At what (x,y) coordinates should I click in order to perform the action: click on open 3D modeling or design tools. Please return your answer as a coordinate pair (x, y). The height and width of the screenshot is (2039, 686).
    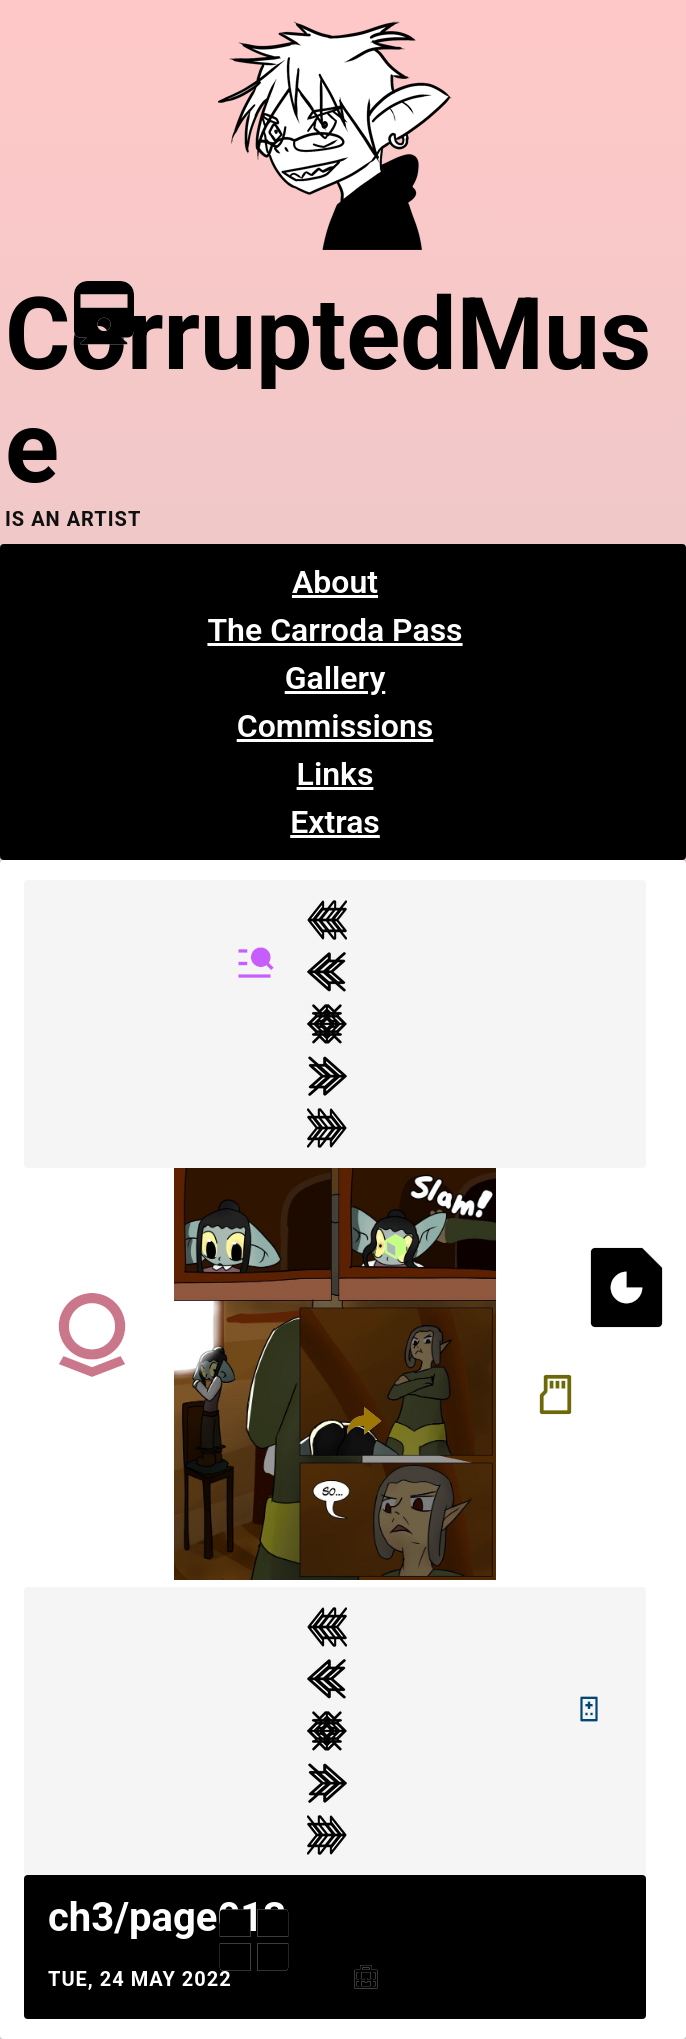
    Looking at the image, I should click on (395, 1246).